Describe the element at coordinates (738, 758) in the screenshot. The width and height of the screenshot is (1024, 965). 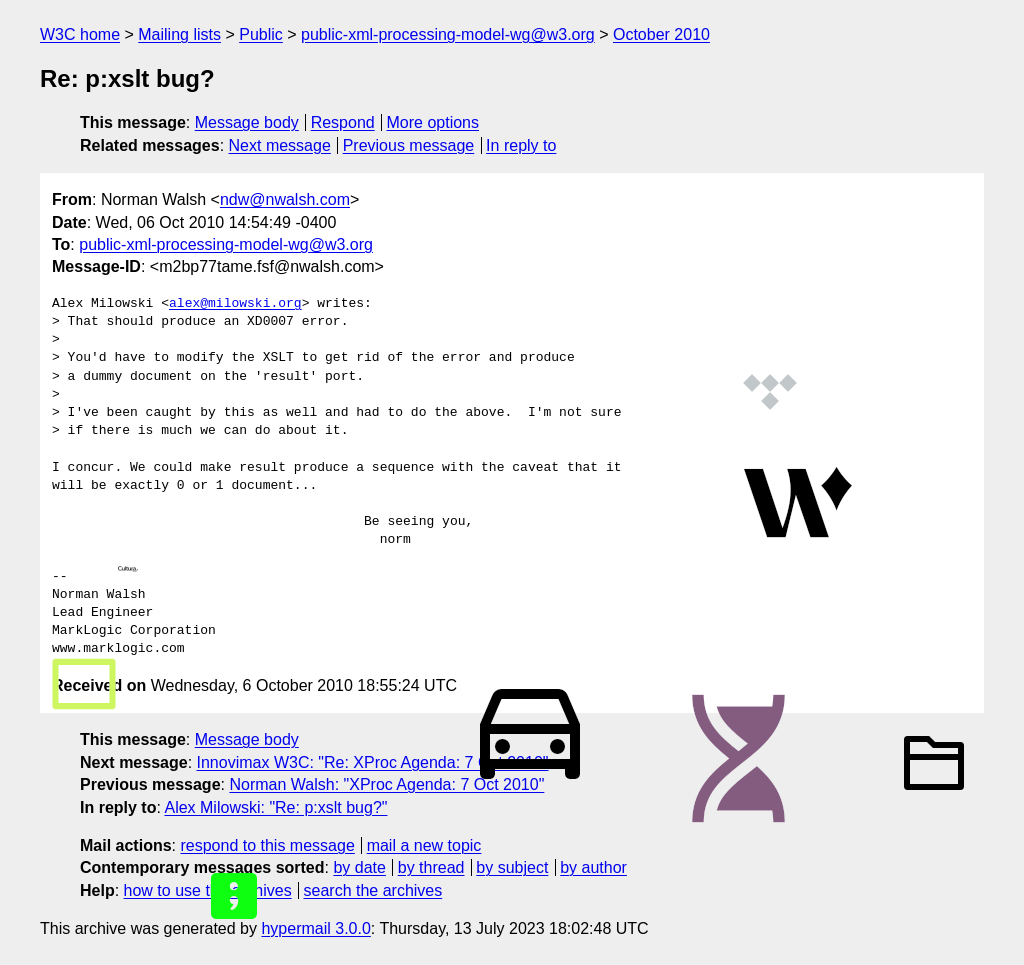
I see `access genetic or DNA-related information` at that location.